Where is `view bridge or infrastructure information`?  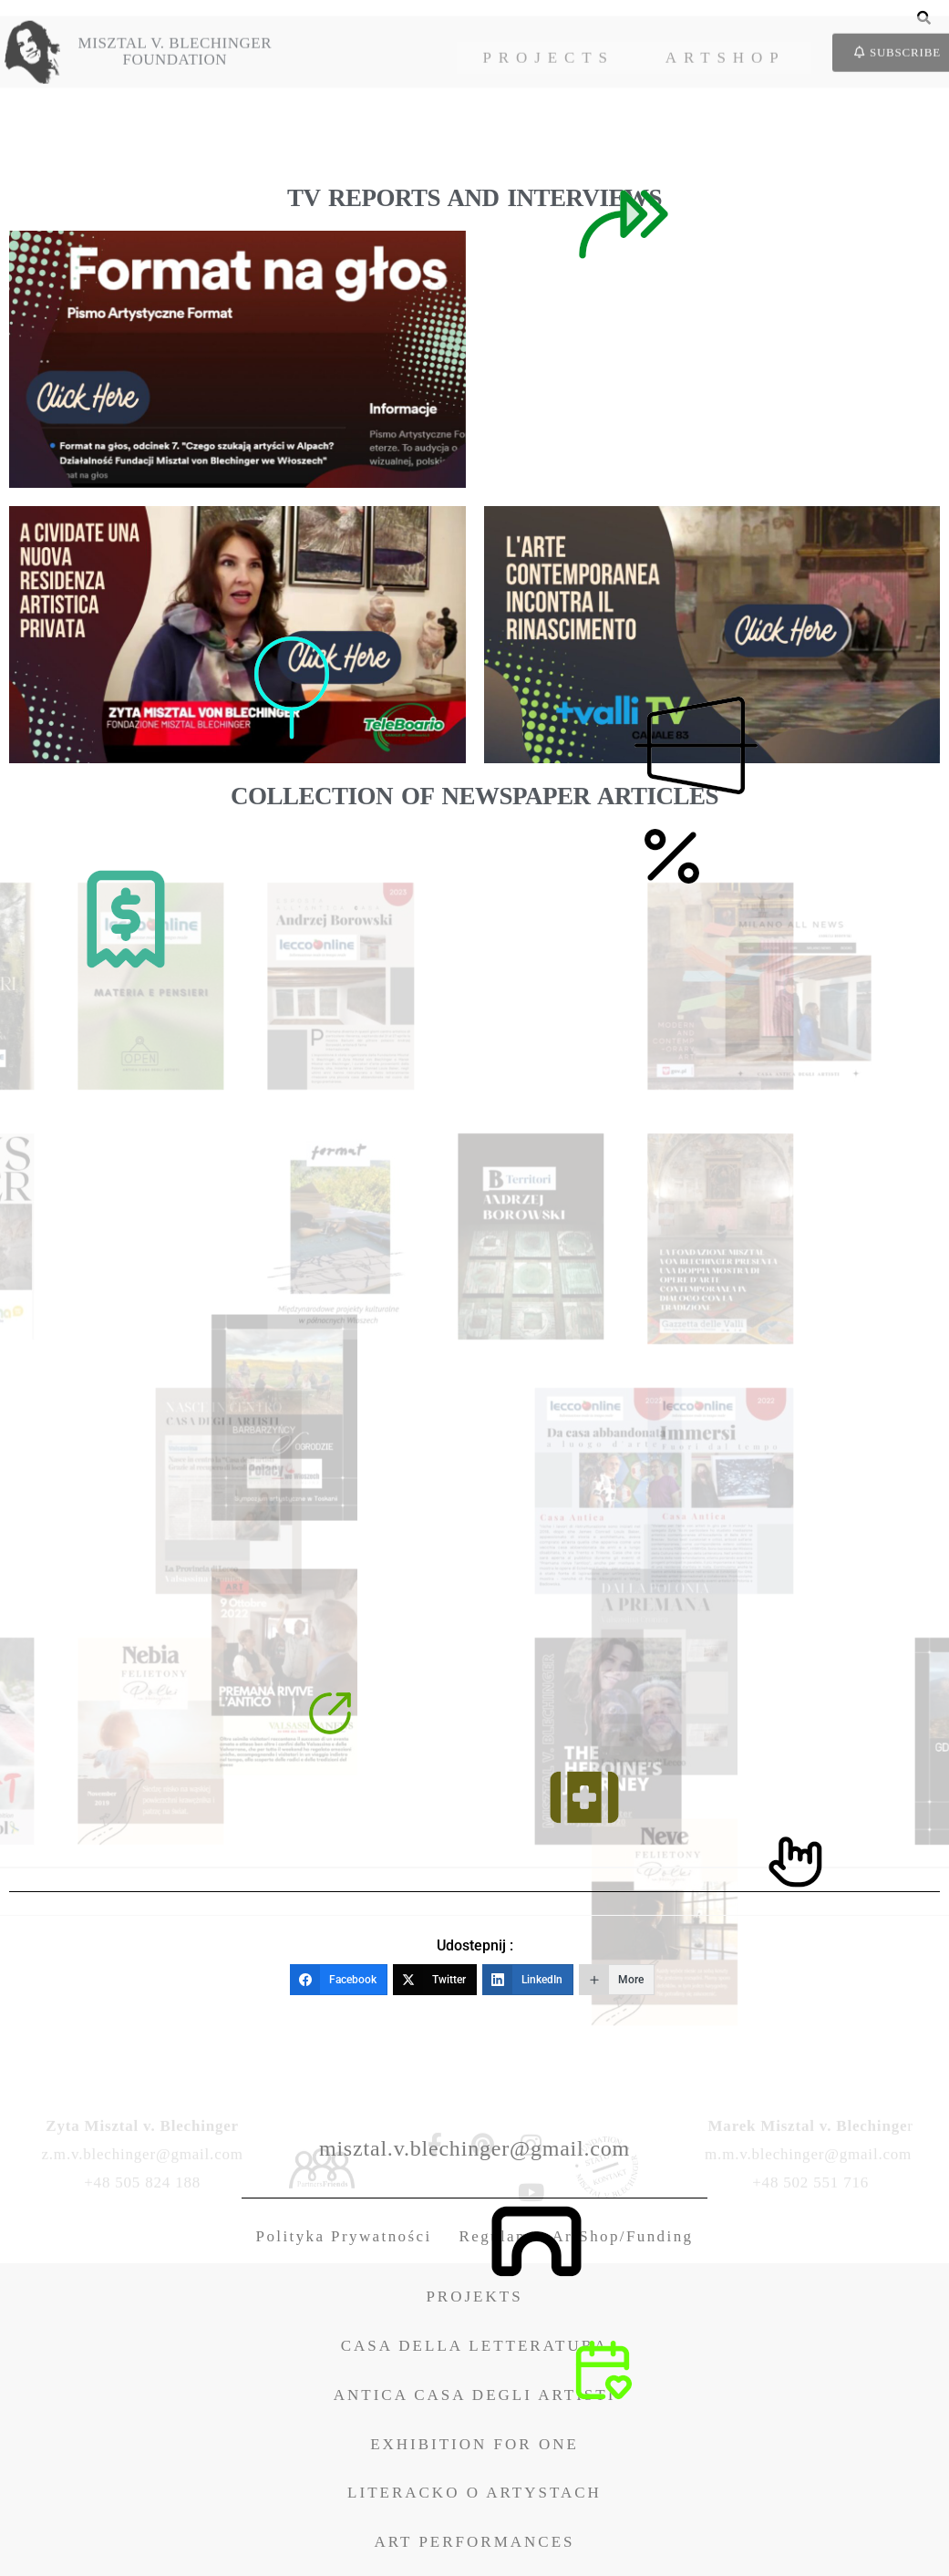
view bridge or infrastructure information is located at coordinates (536, 2236).